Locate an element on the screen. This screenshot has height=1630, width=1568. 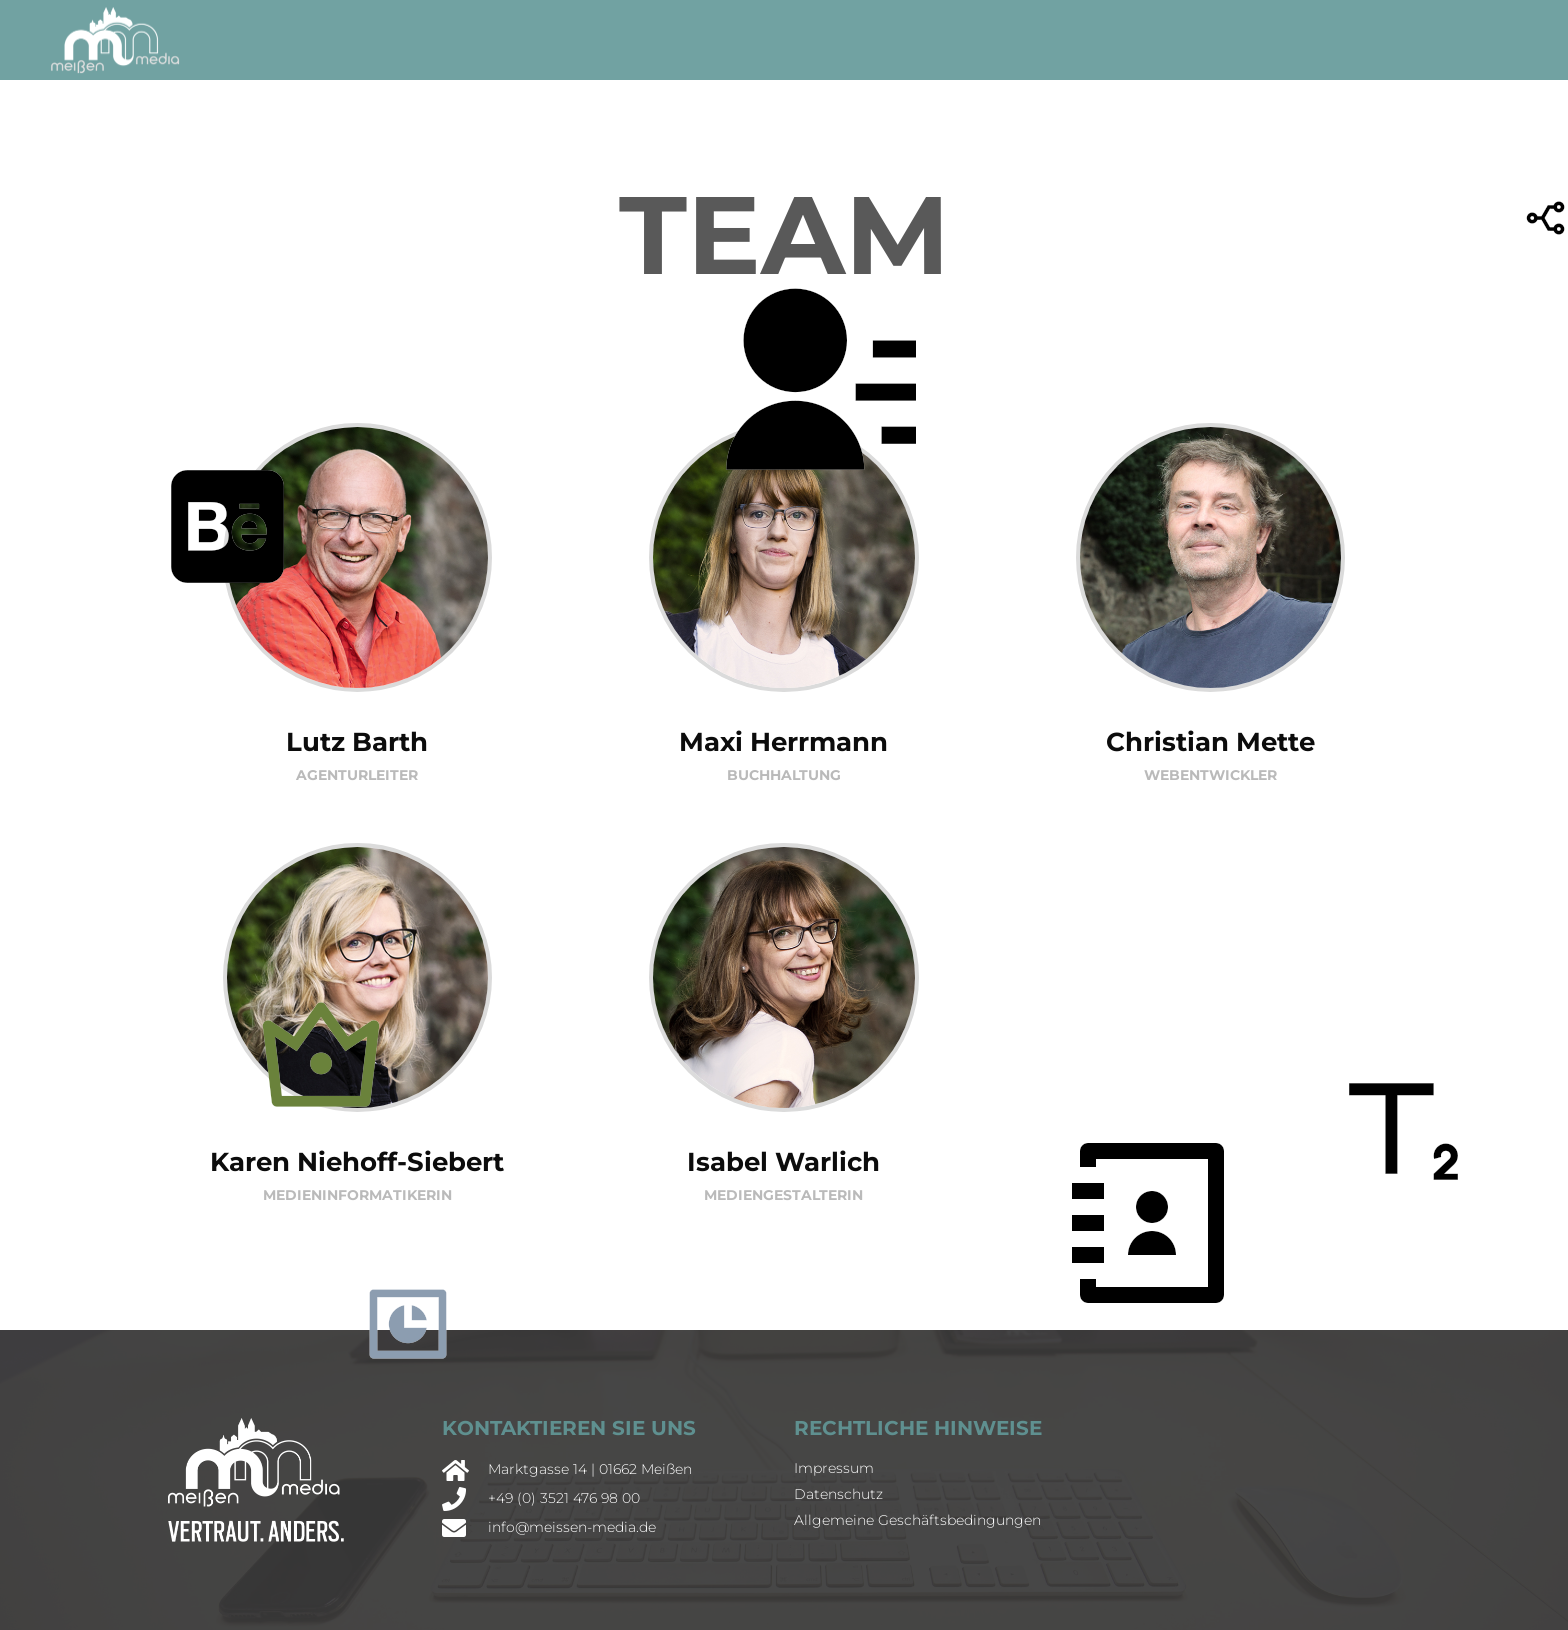
format text as subscript is located at coordinates (1403, 1131).